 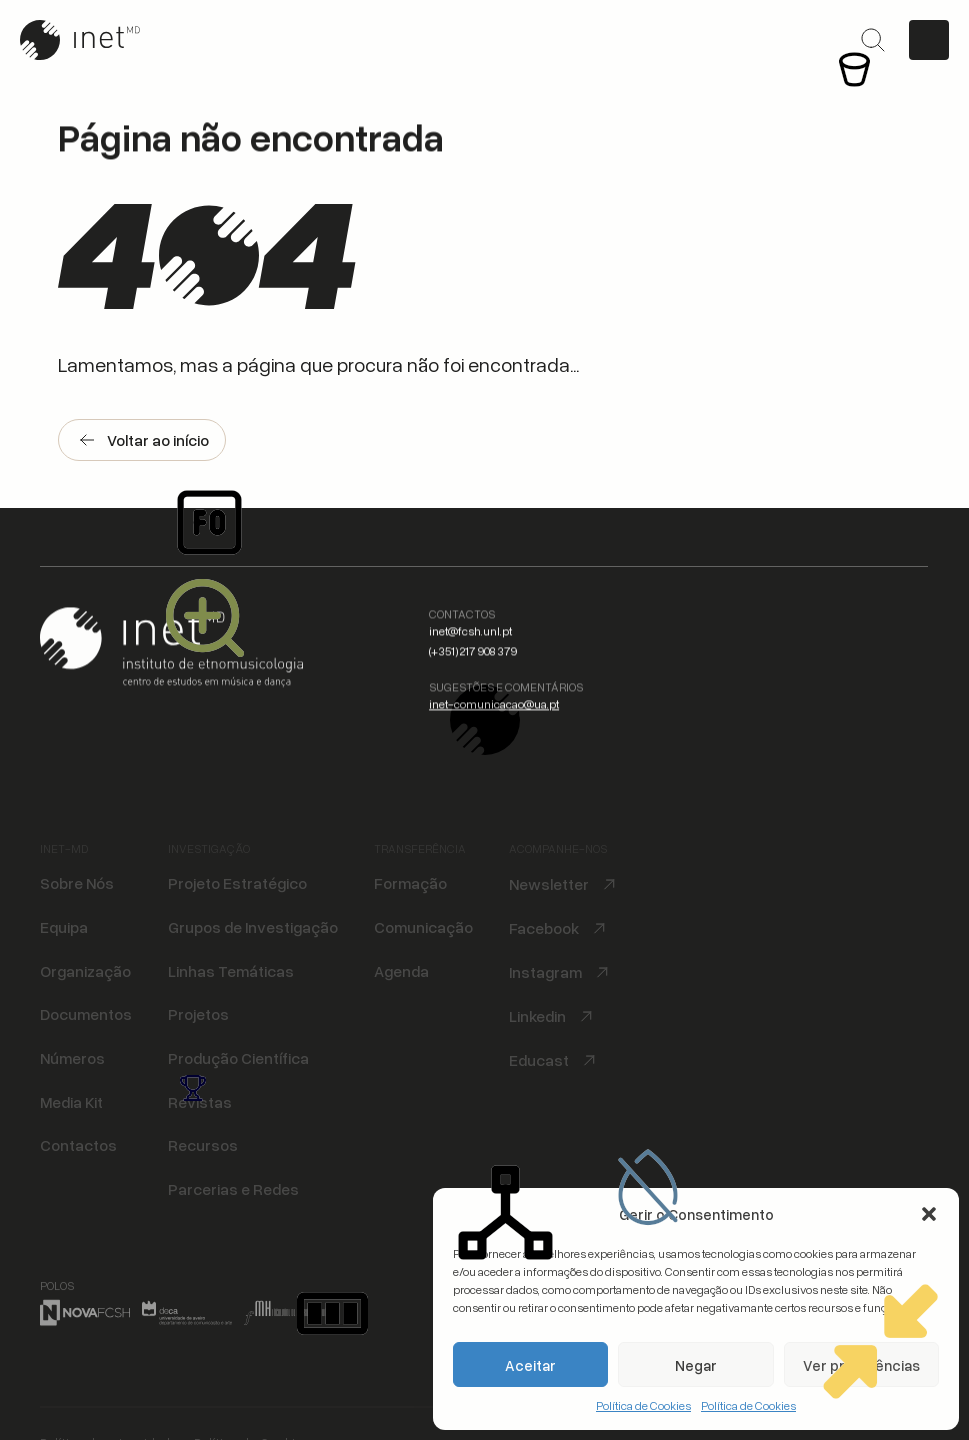 What do you see at coordinates (505, 1212) in the screenshot?
I see `view organizational hierarchy or structure` at bounding box center [505, 1212].